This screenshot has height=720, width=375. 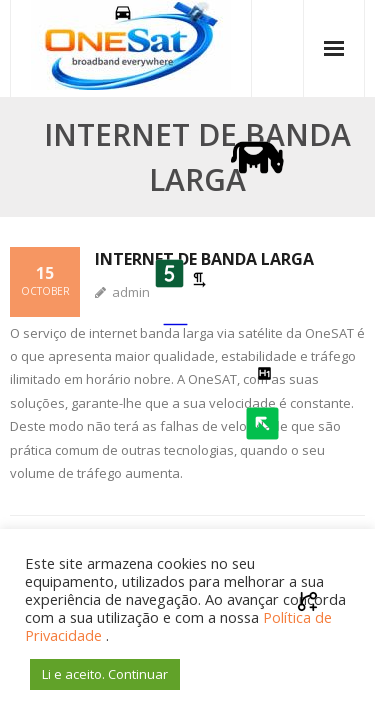 What do you see at coordinates (169, 273) in the screenshot?
I see `indicates step 5 in a numbered sequence` at bounding box center [169, 273].